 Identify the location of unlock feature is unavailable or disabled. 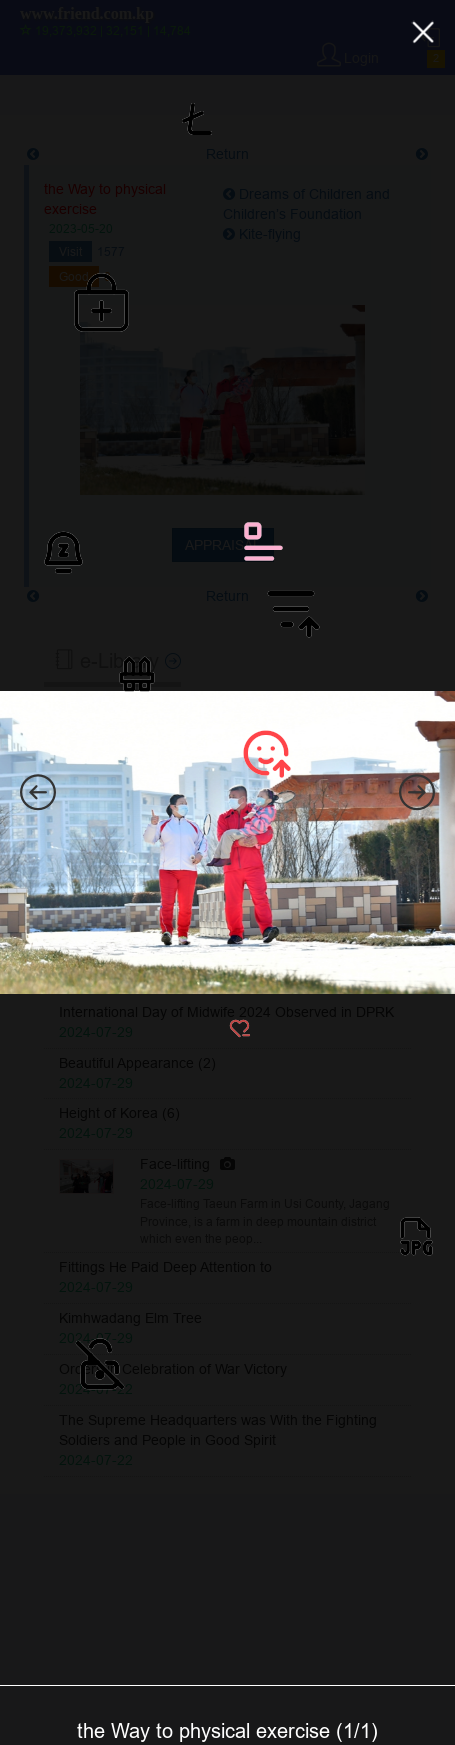
(100, 1365).